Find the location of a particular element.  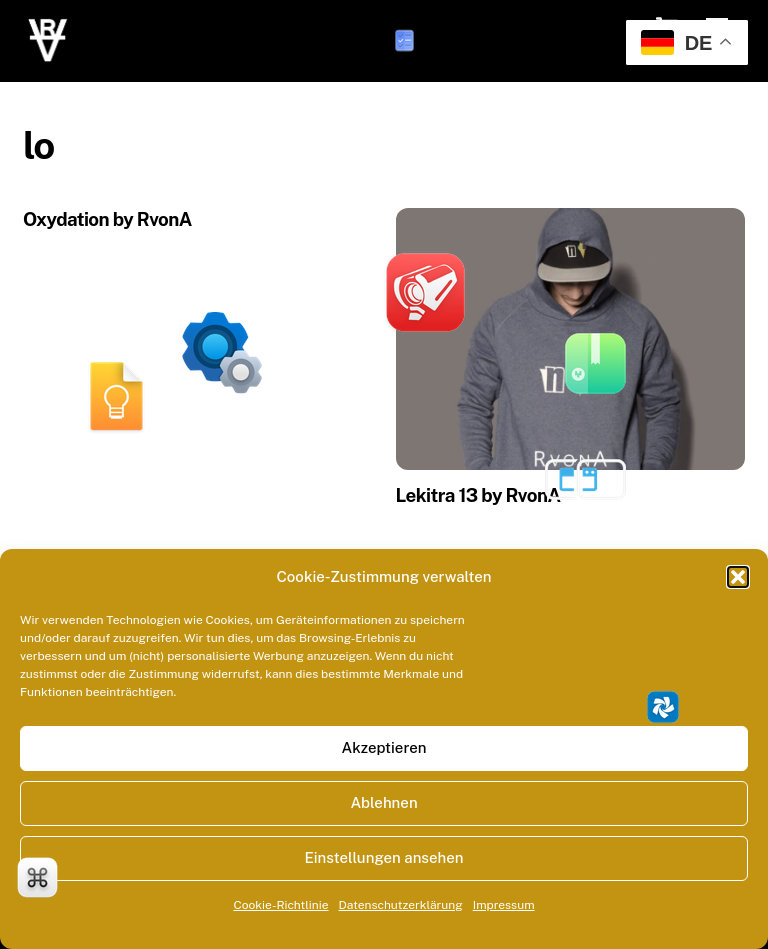

open your bookmarks or saved items app is located at coordinates (404, 40).